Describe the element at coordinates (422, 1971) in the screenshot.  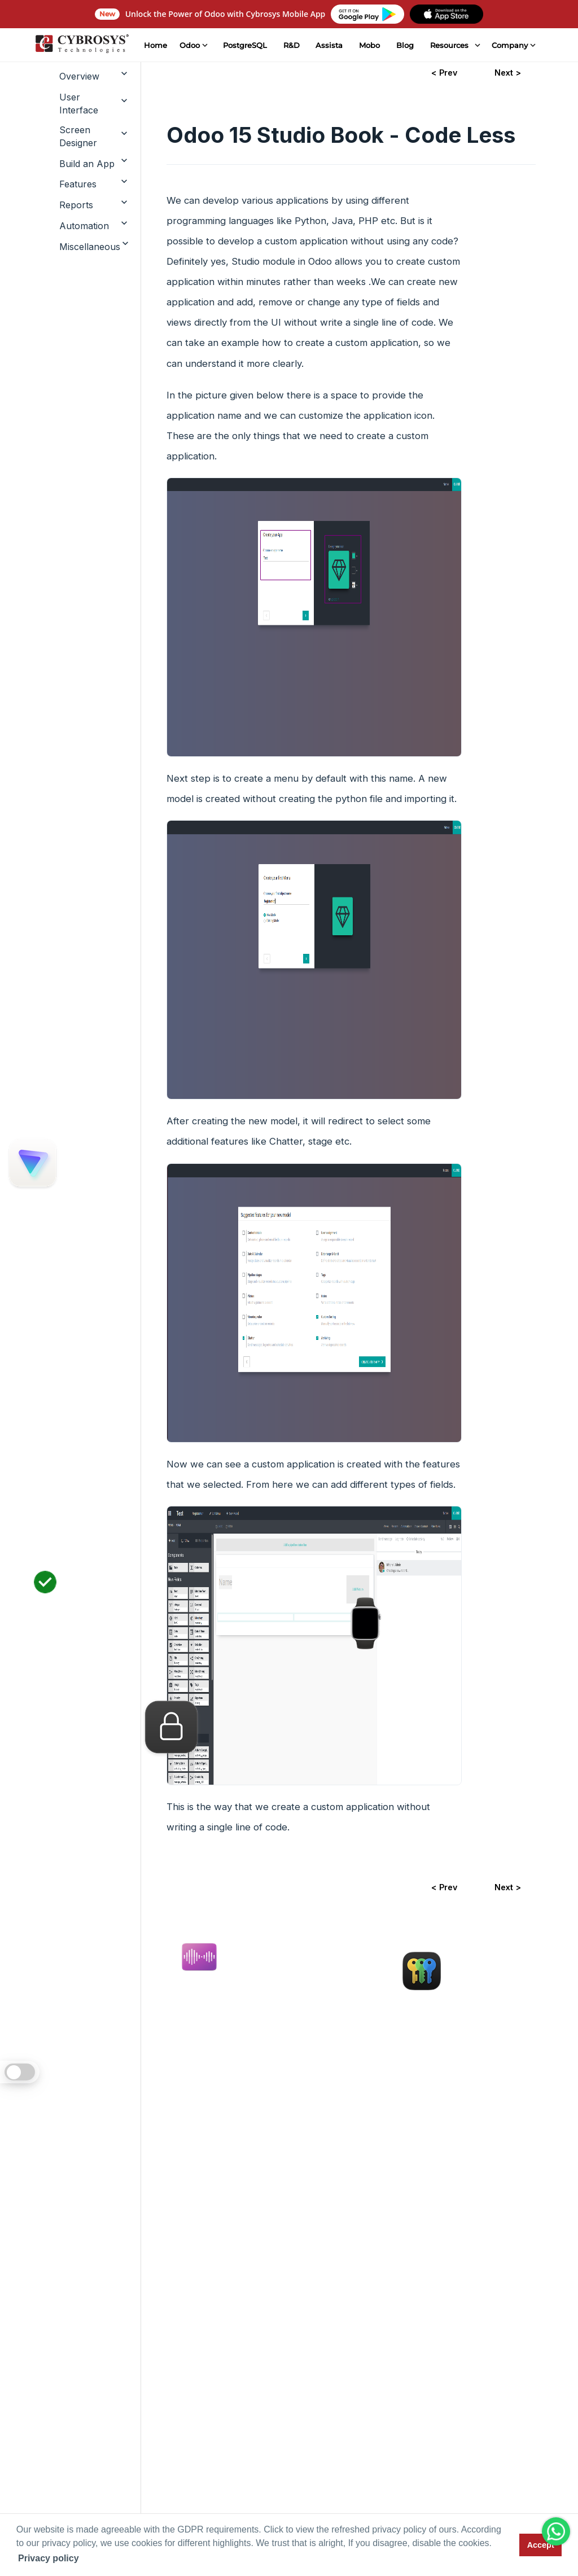
I see `open the passwords app` at that location.